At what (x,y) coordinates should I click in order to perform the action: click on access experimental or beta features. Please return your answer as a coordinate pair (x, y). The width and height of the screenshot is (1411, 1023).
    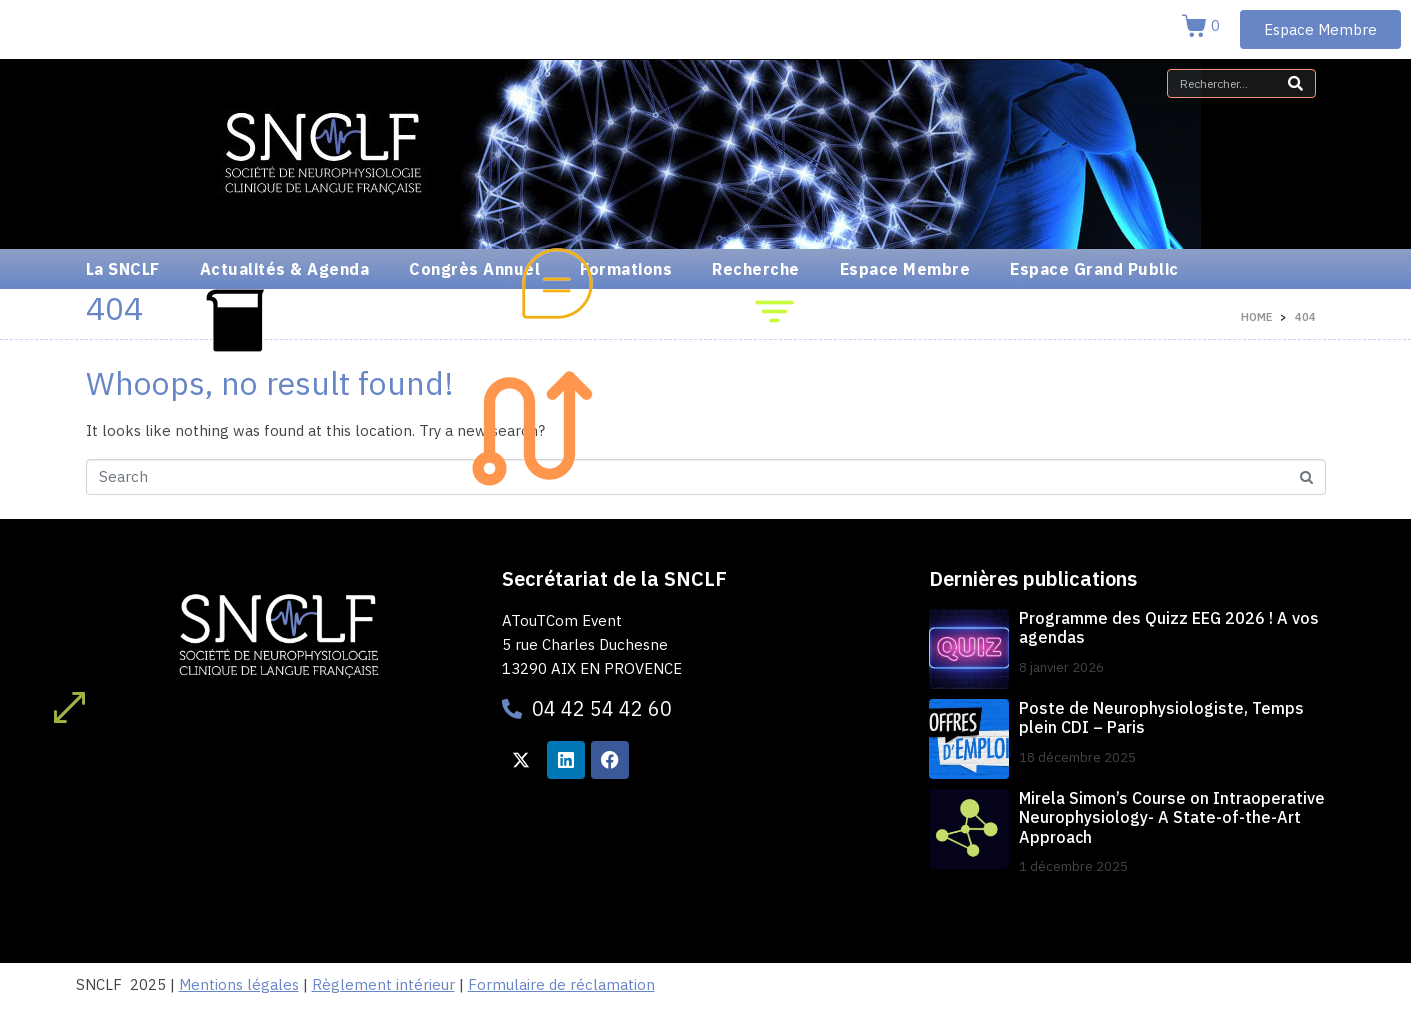
    Looking at the image, I should click on (235, 320).